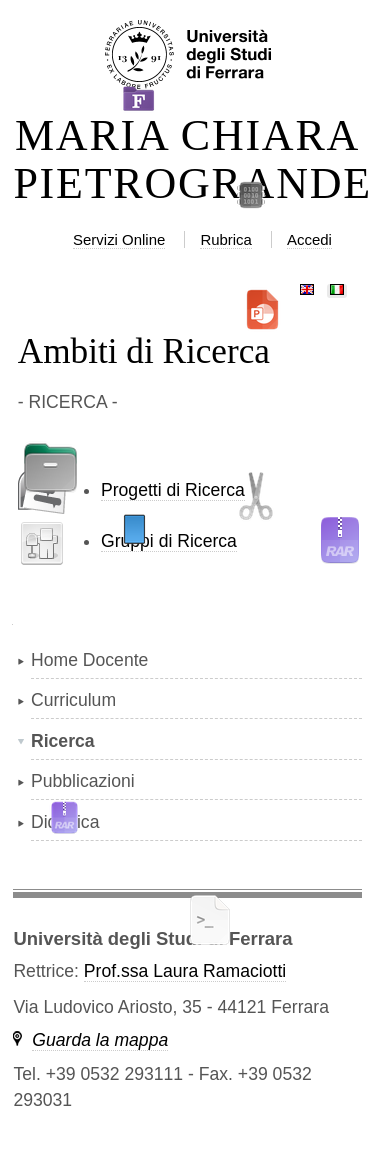  I want to click on folder containing fortran source code files, so click(138, 99).